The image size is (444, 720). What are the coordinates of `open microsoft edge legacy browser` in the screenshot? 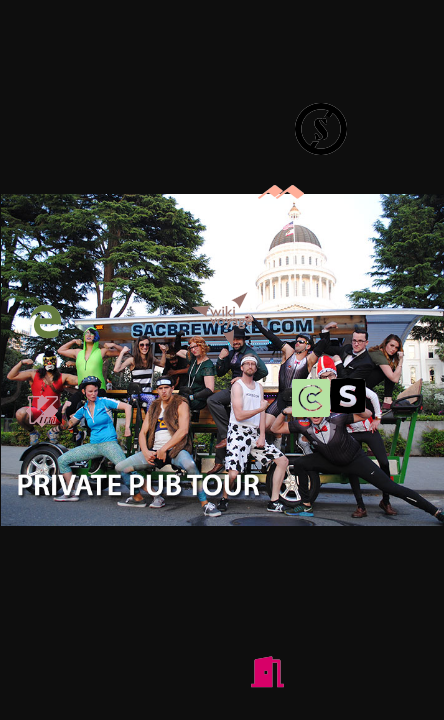 It's located at (45, 321).